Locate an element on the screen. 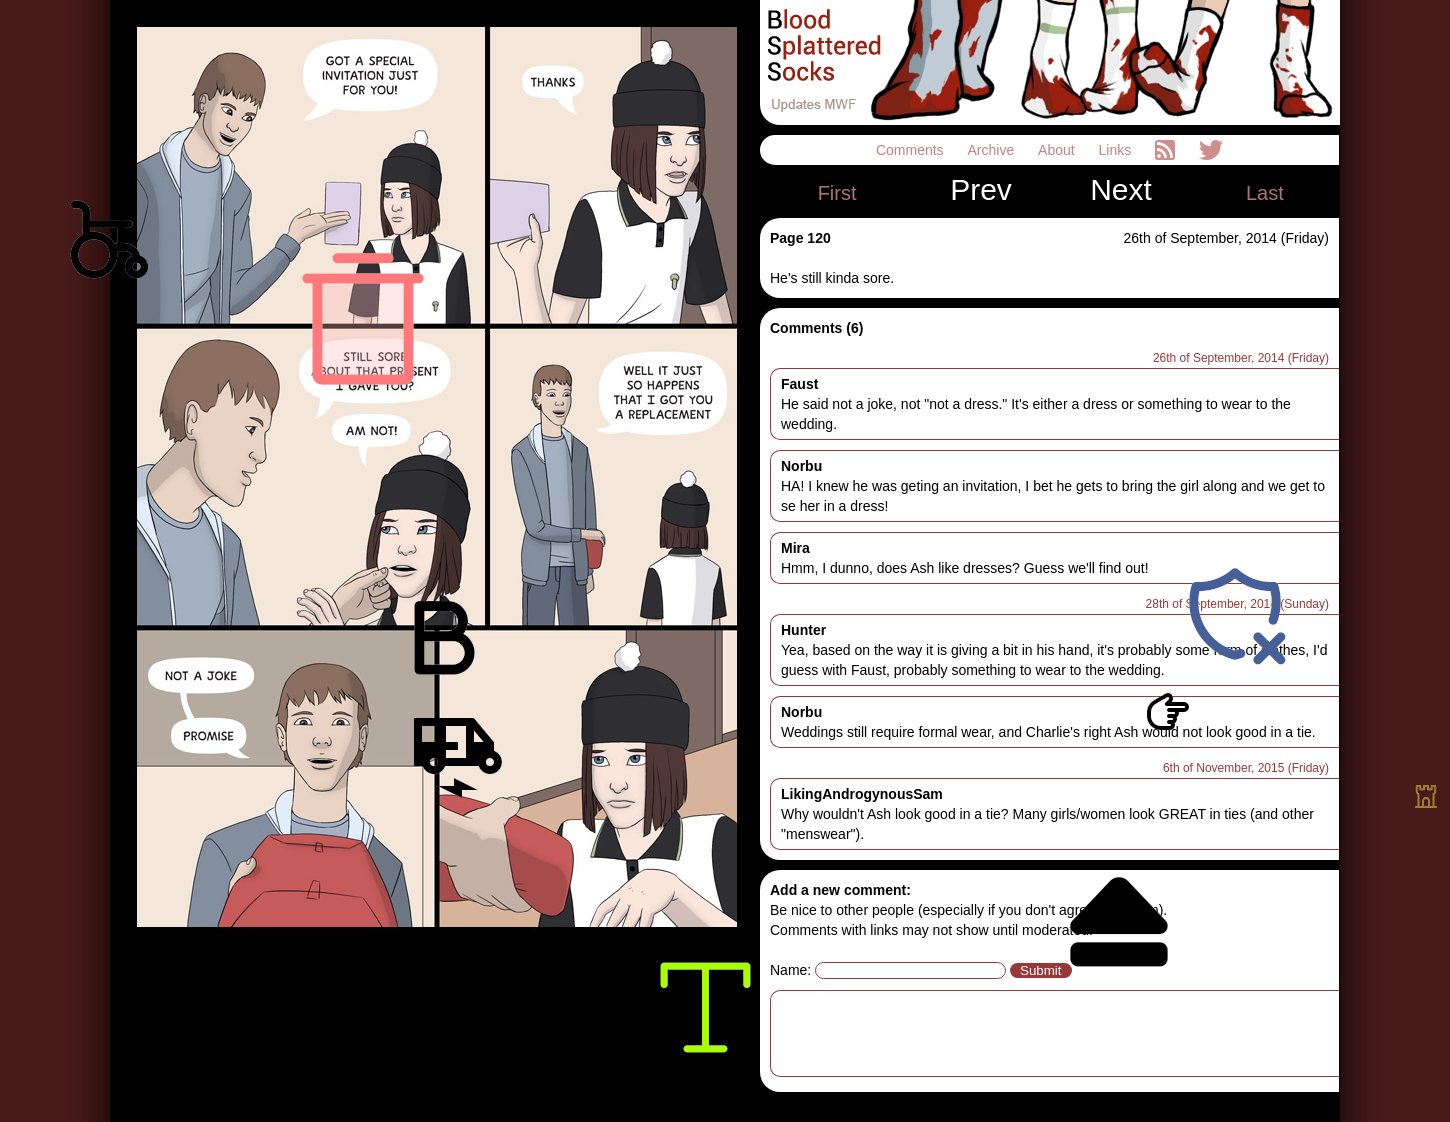  disable security protection is located at coordinates (1235, 614).